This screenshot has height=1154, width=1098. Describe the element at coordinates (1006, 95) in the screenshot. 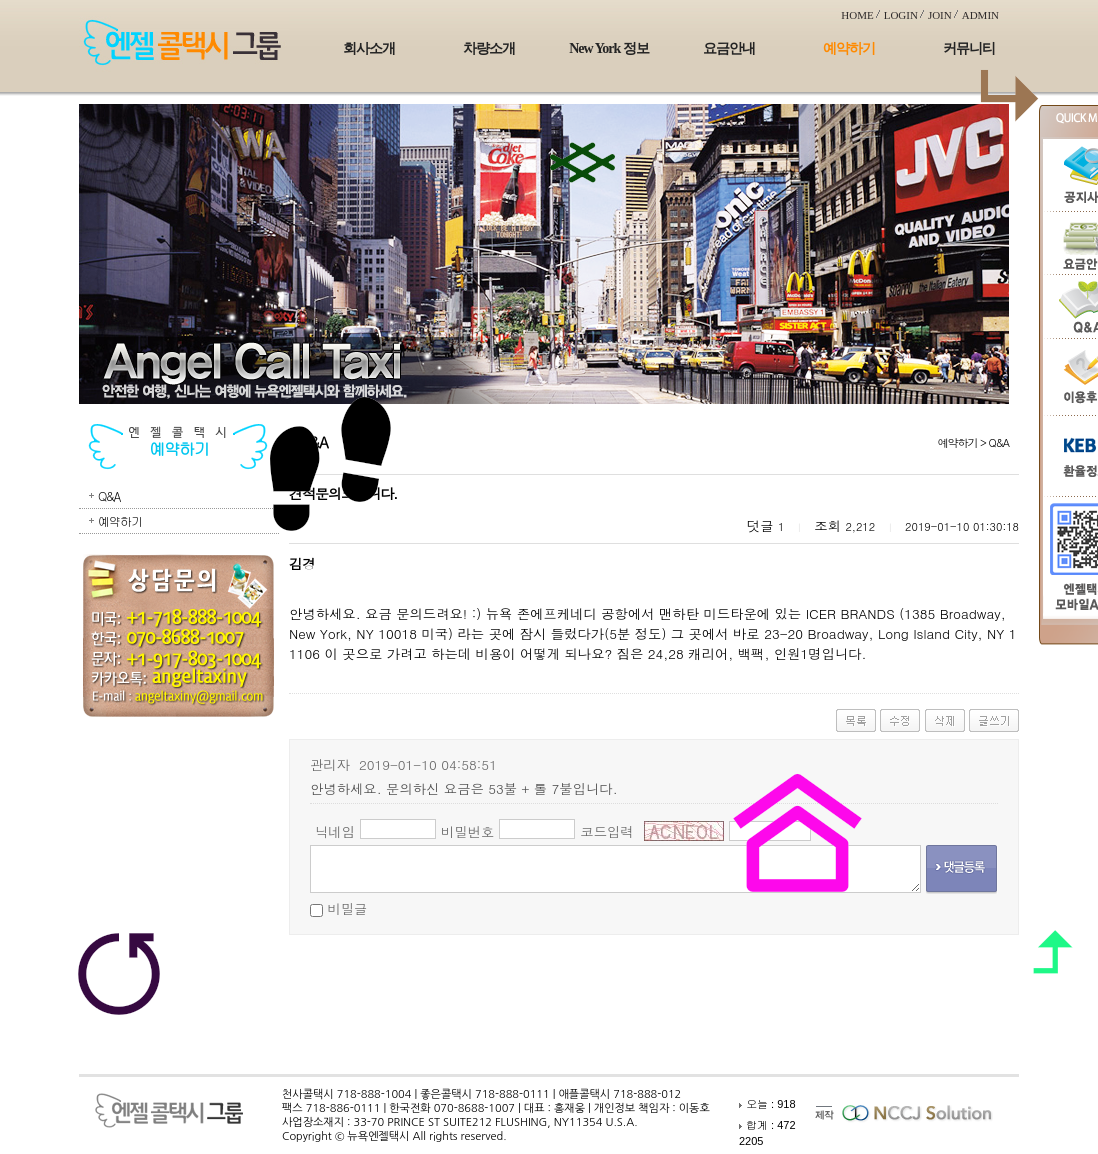

I see `reply to a message or comment` at that location.